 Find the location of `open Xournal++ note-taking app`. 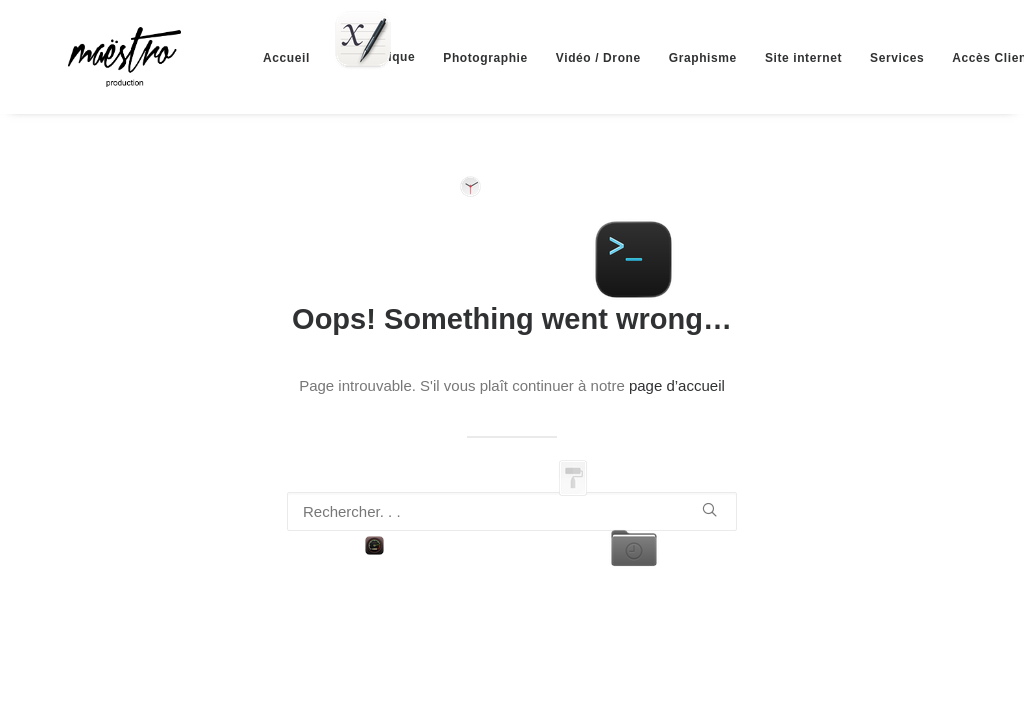

open Xournal++ note-taking app is located at coordinates (363, 39).